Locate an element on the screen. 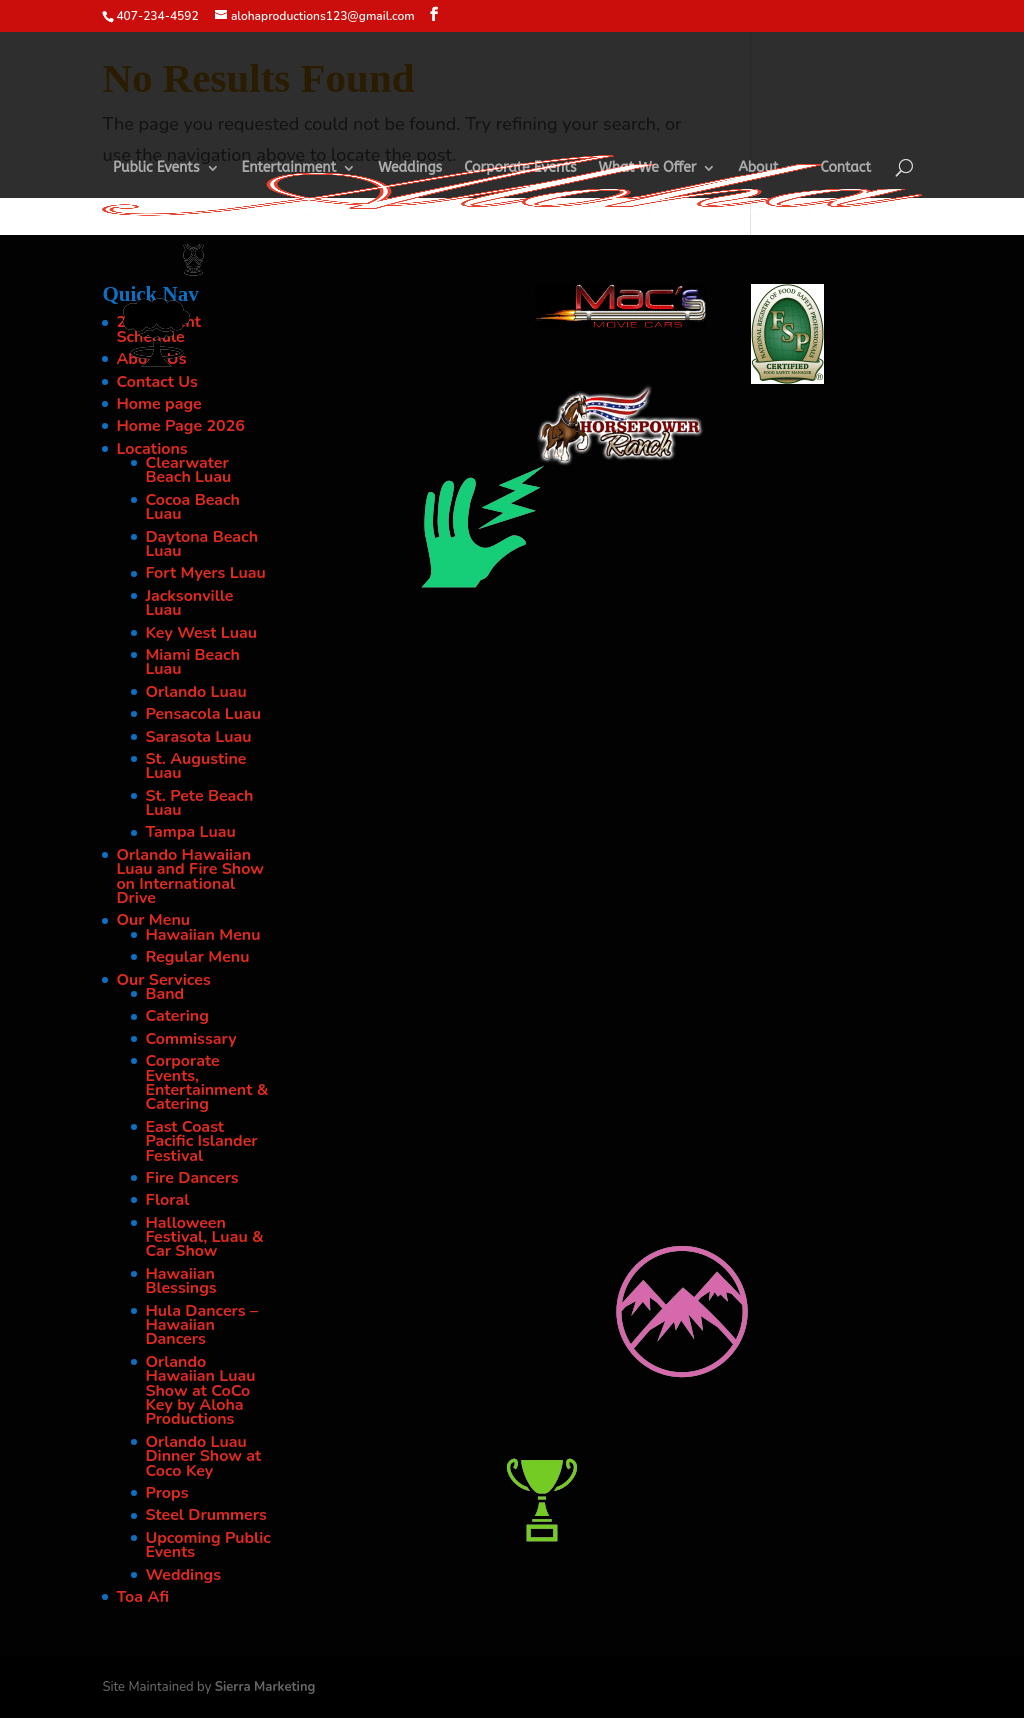  view achievements or awards is located at coordinates (542, 1500).